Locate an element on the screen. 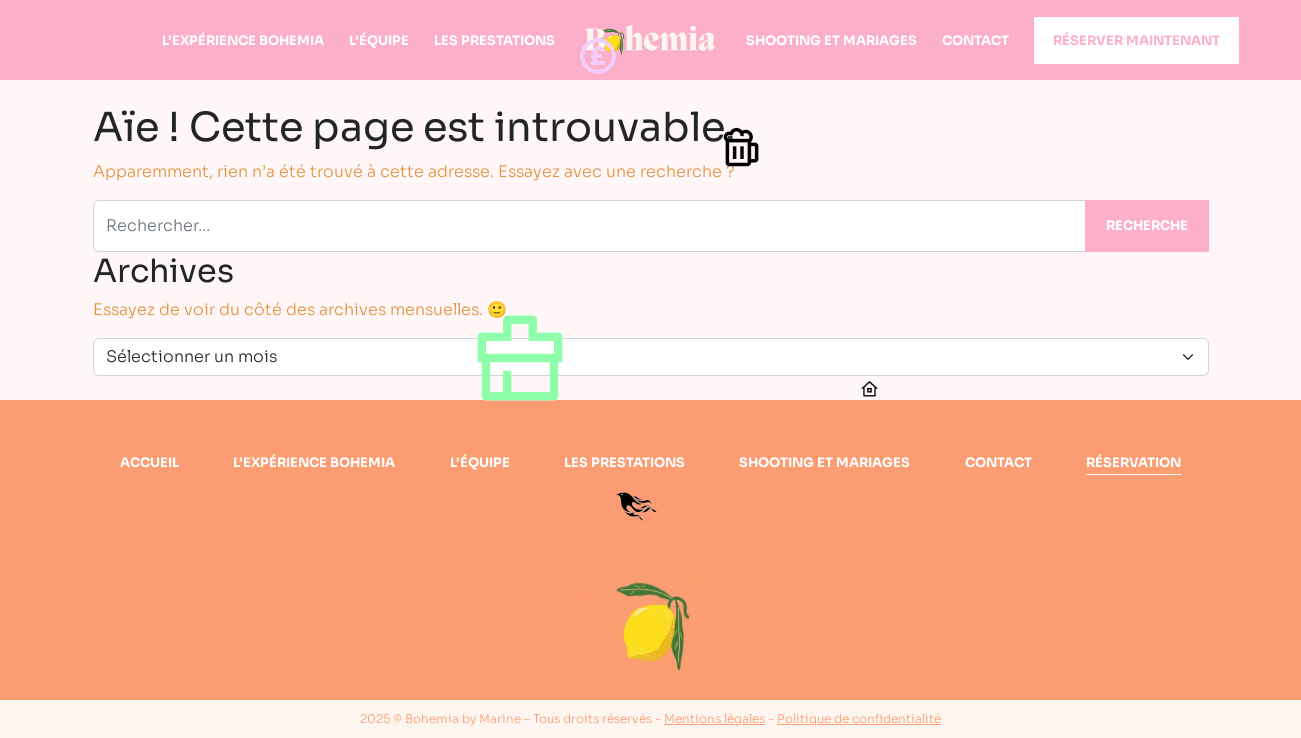  browse nearby bars or pubs is located at coordinates (742, 148).